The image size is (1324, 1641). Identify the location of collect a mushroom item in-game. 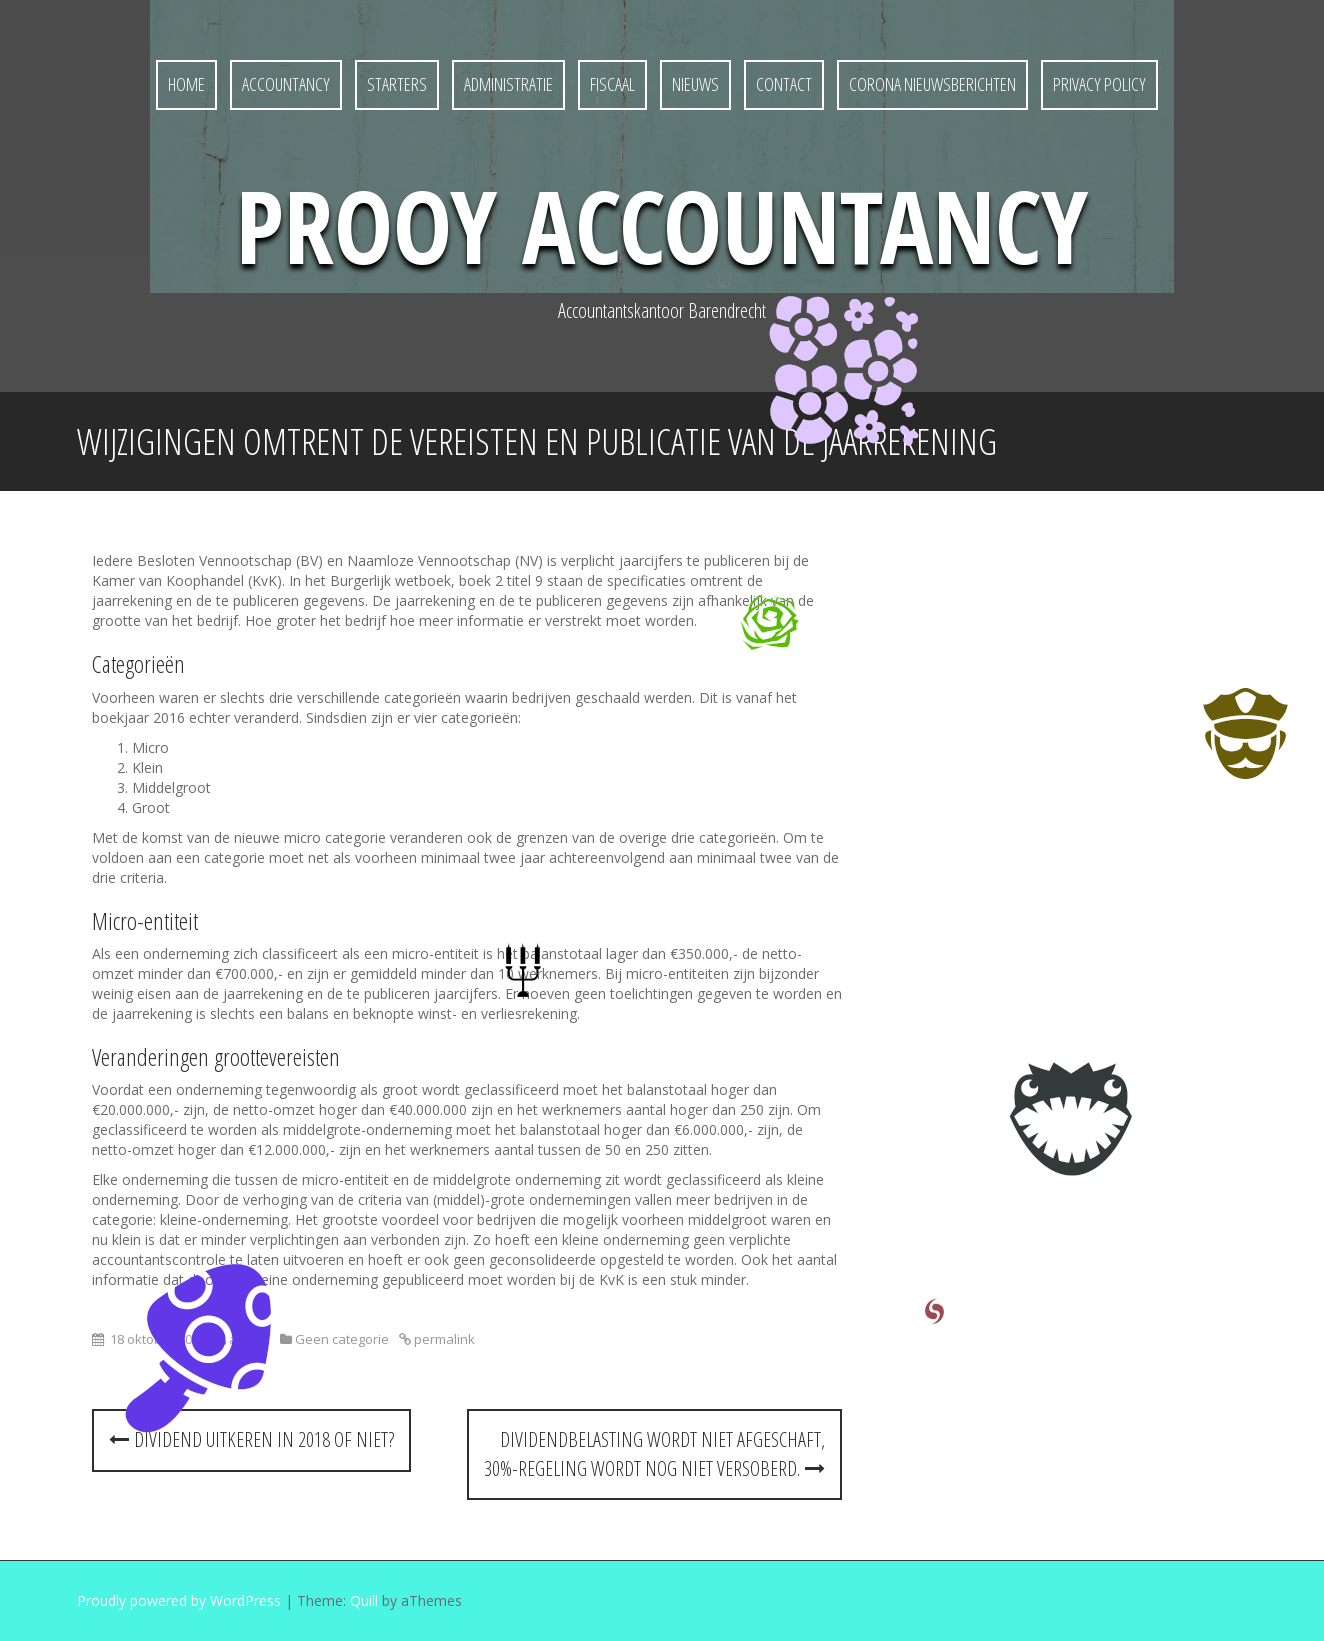
(196, 1348).